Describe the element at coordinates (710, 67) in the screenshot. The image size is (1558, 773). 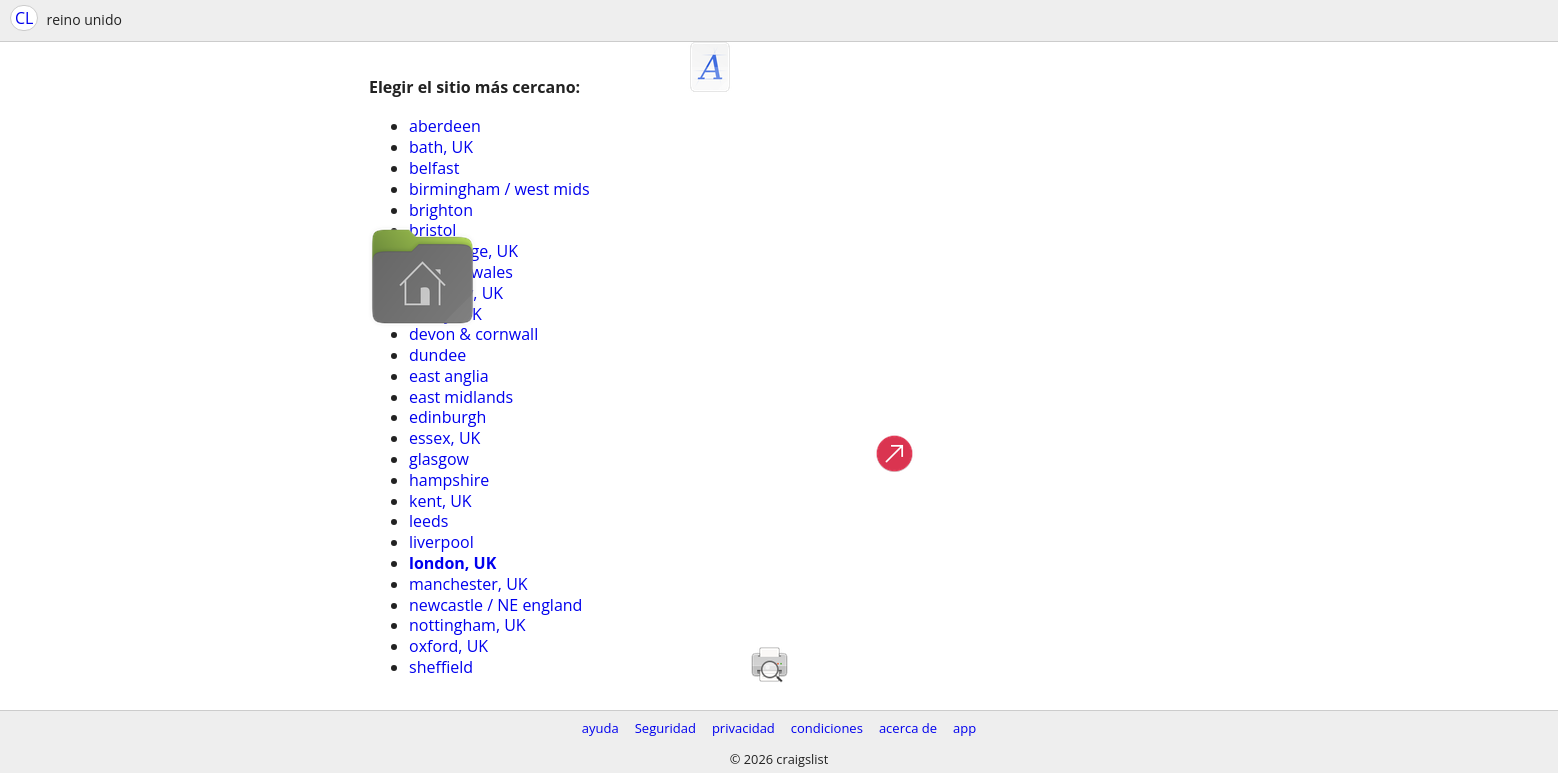
I see `a TrueType font file` at that location.